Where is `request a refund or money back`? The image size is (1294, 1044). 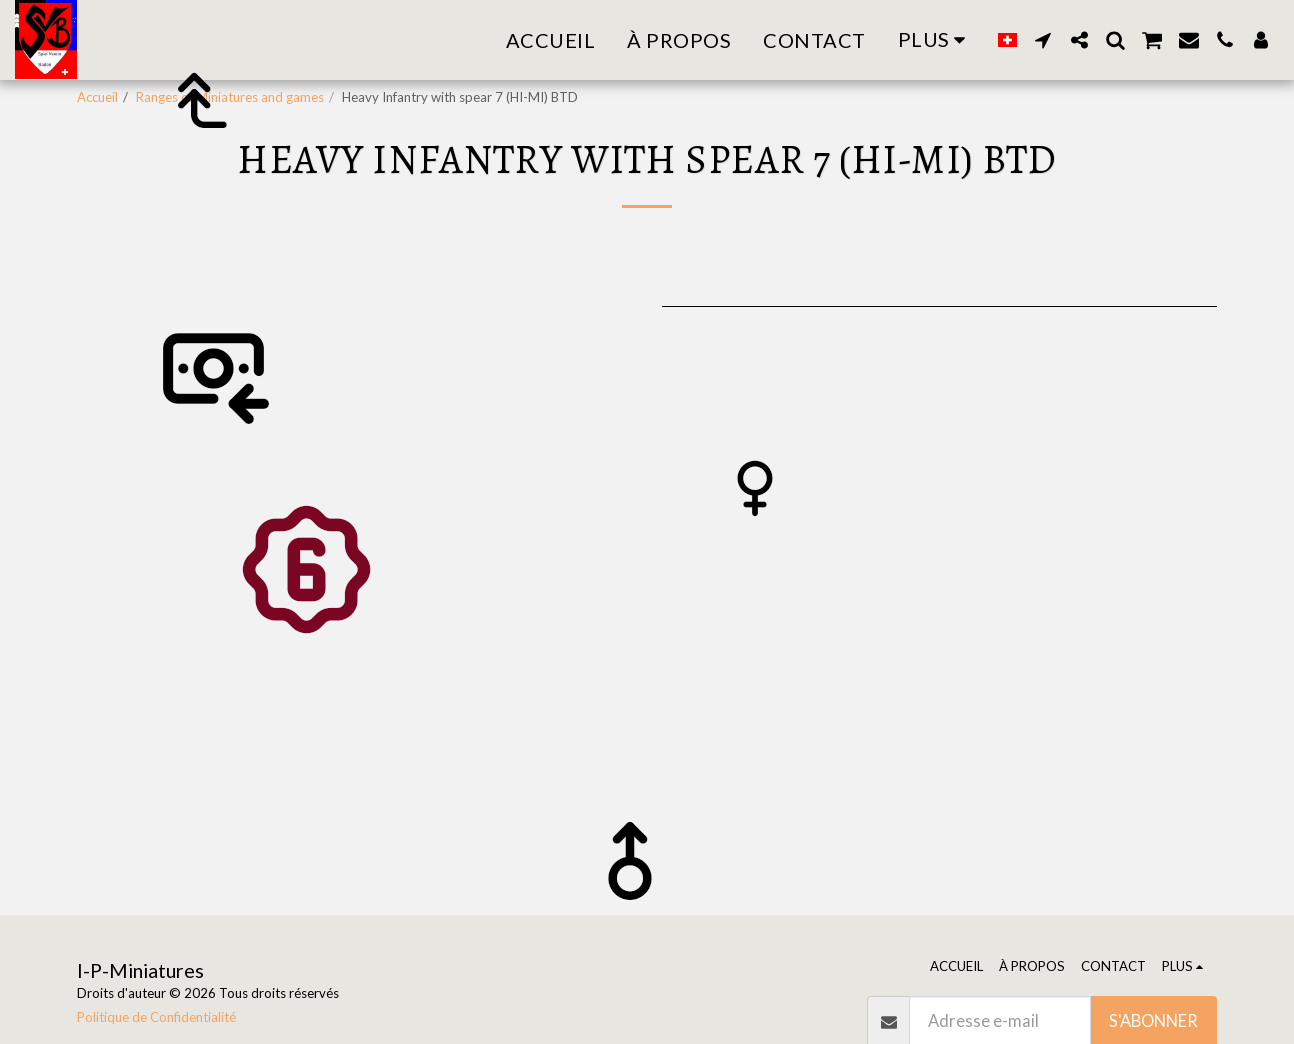
request a refund or money back is located at coordinates (213, 368).